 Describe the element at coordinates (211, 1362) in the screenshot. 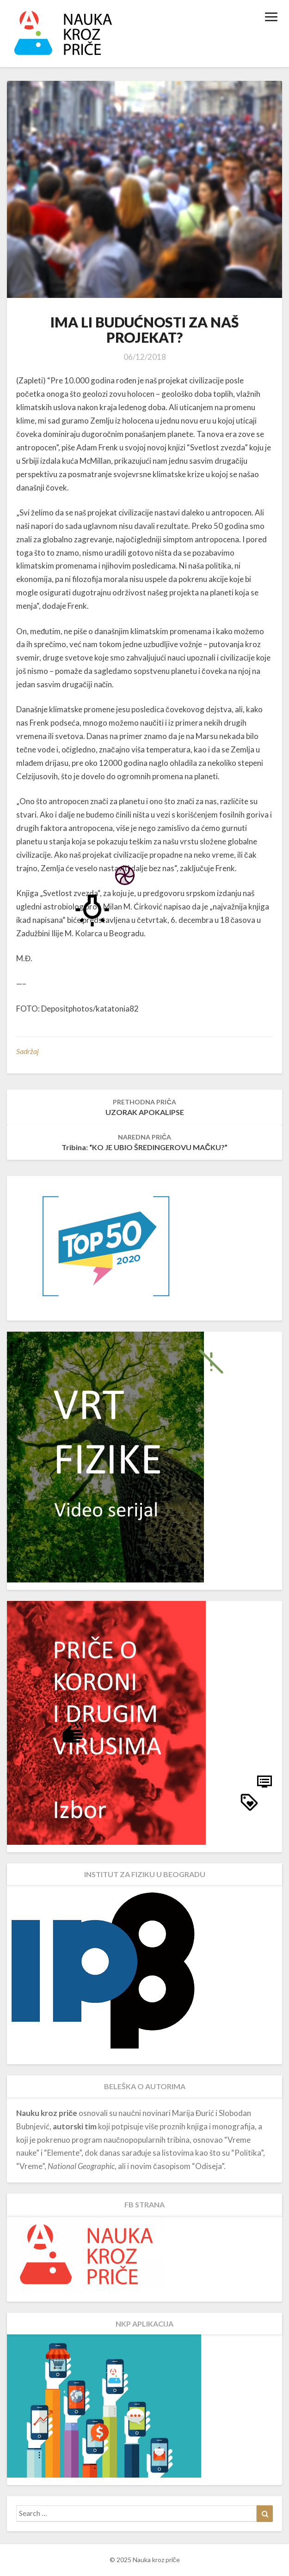

I see `disable alert notifications` at that location.